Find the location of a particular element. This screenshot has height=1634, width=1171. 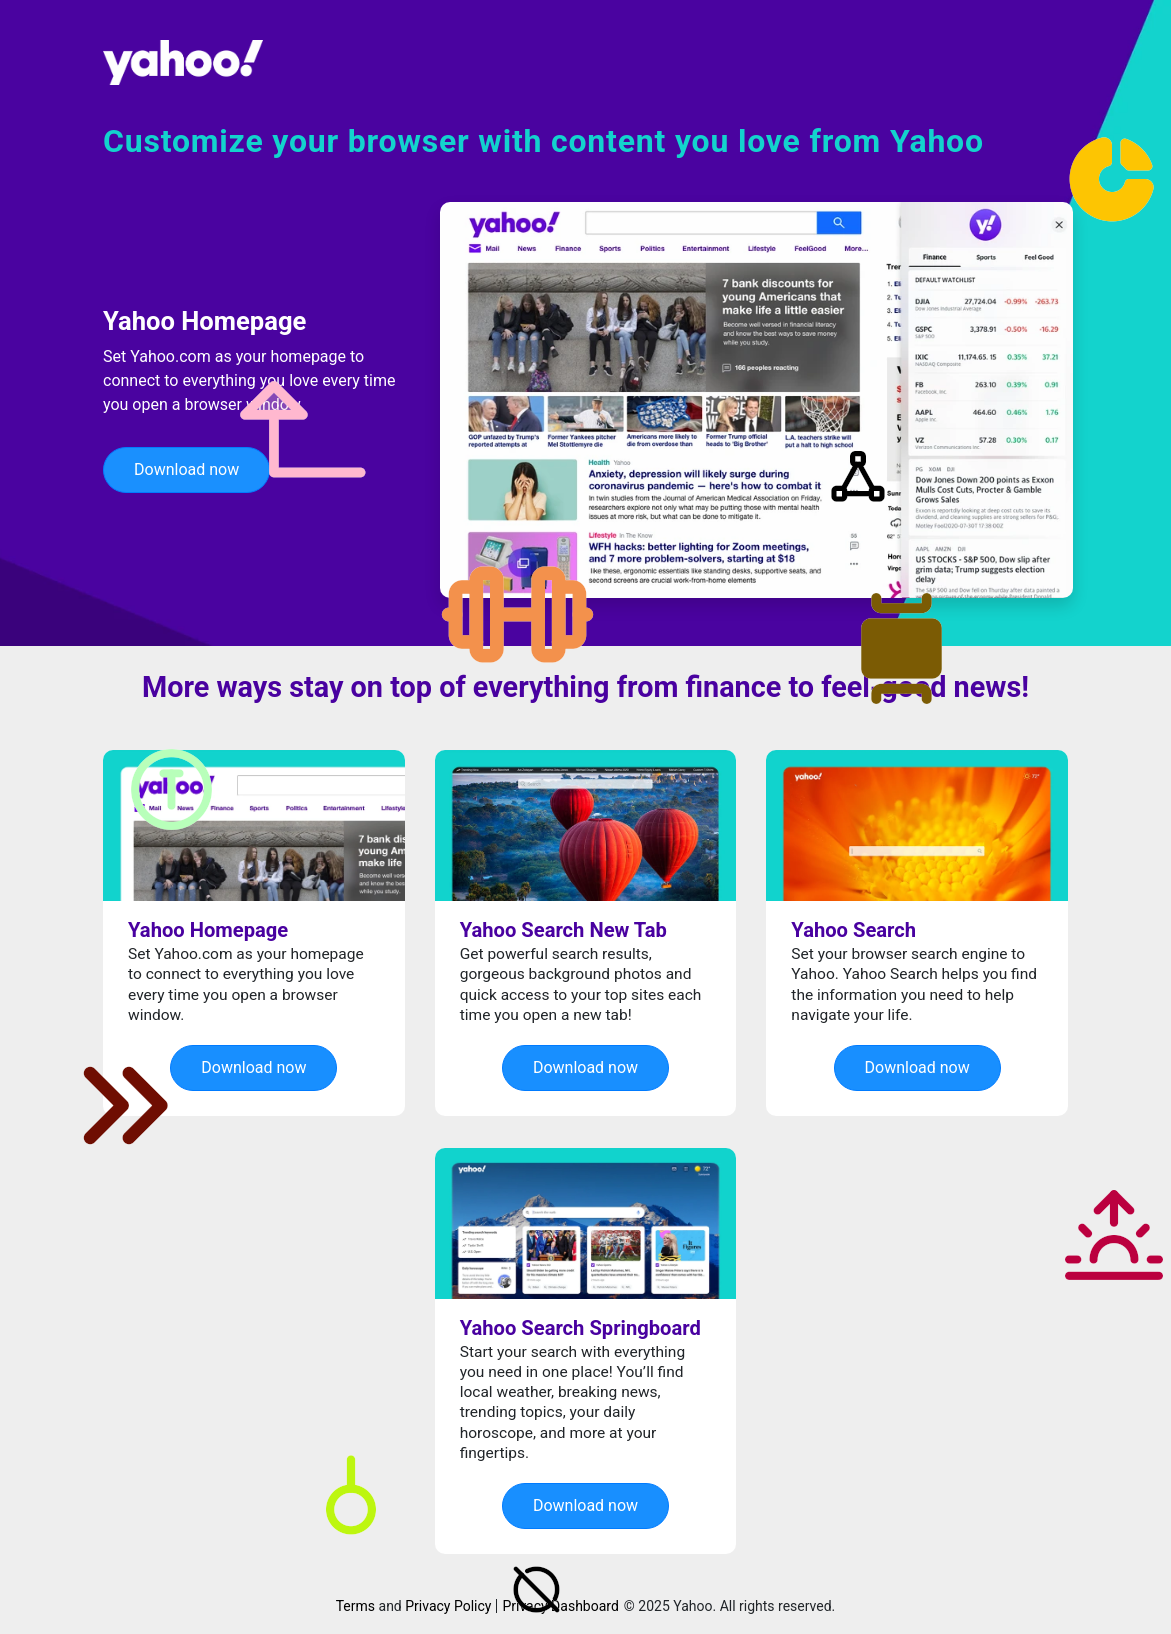

go back and return to top is located at coordinates (298, 434).